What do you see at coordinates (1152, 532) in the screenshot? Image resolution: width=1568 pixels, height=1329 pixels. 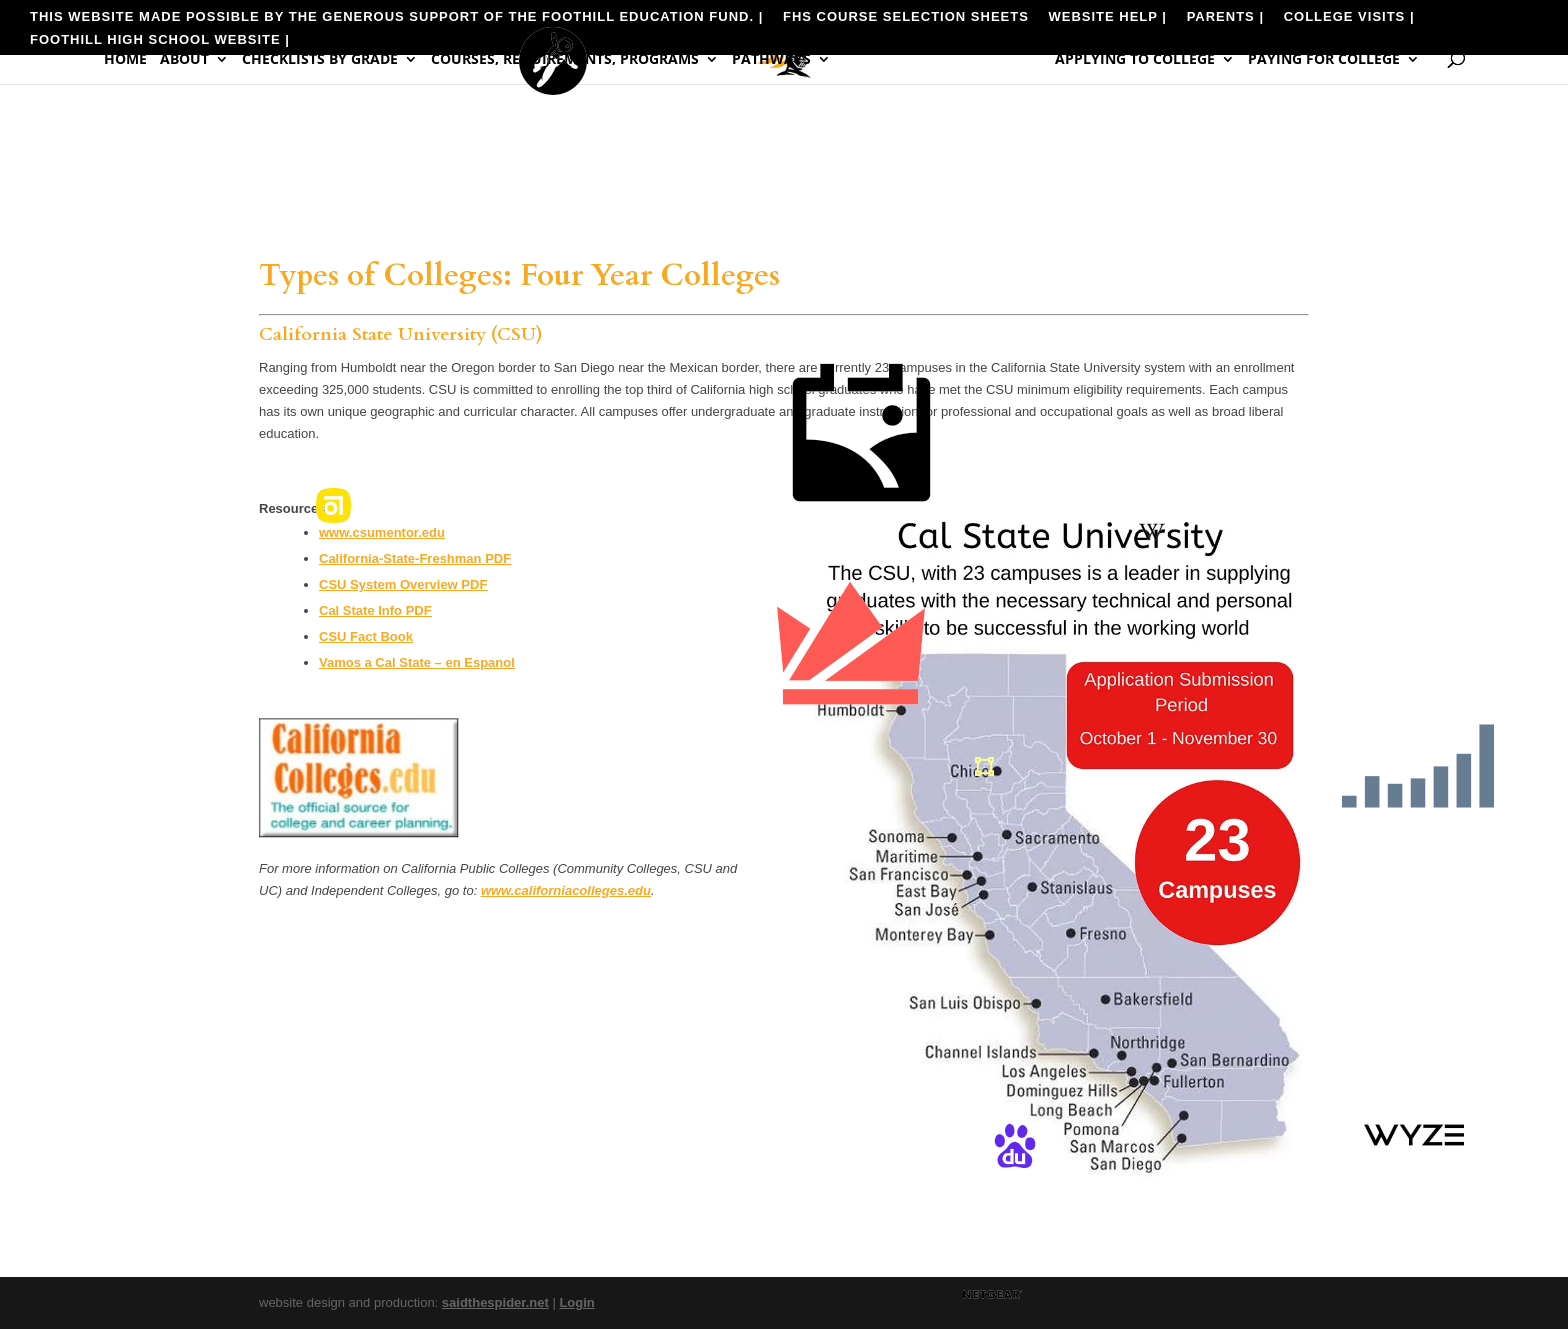 I see `open Wikipedia` at bounding box center [1152, 532].